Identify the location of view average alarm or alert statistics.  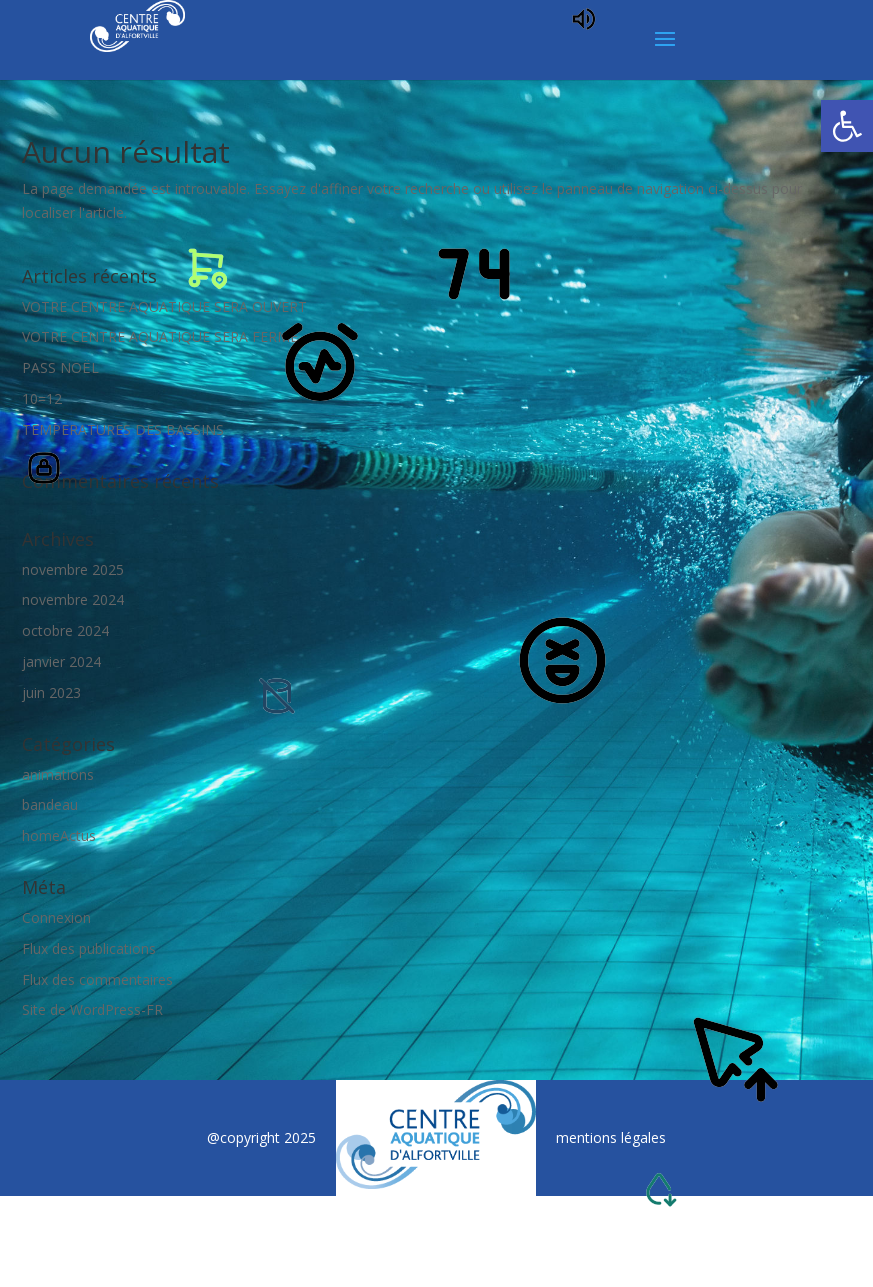
(320, 362).